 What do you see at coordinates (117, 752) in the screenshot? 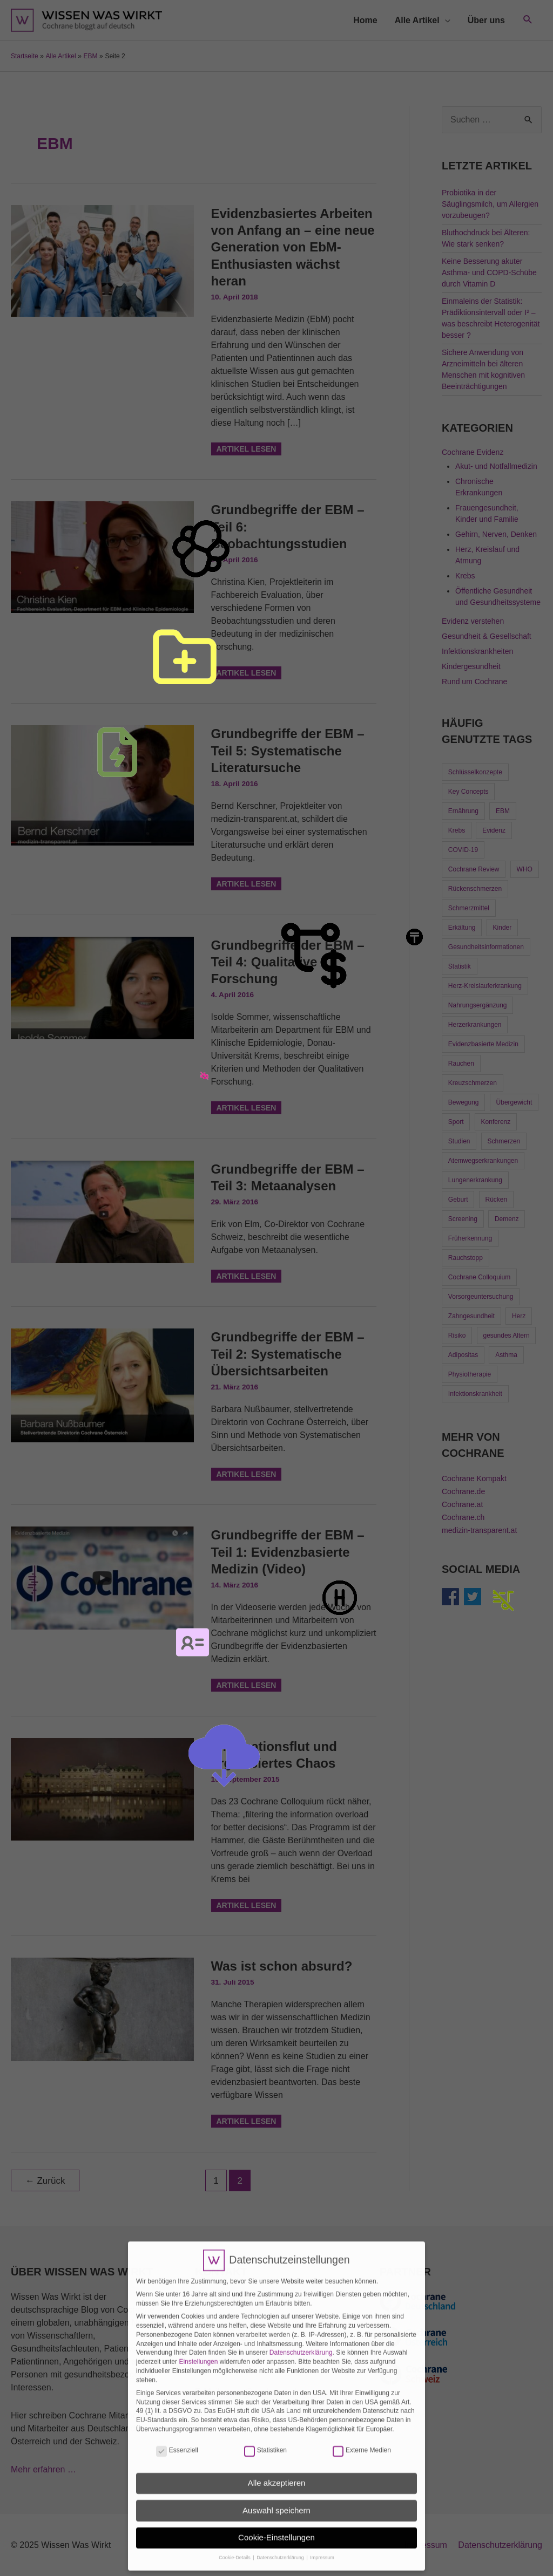
I see `access power or energy-related document` at bounding box center [117, 752].